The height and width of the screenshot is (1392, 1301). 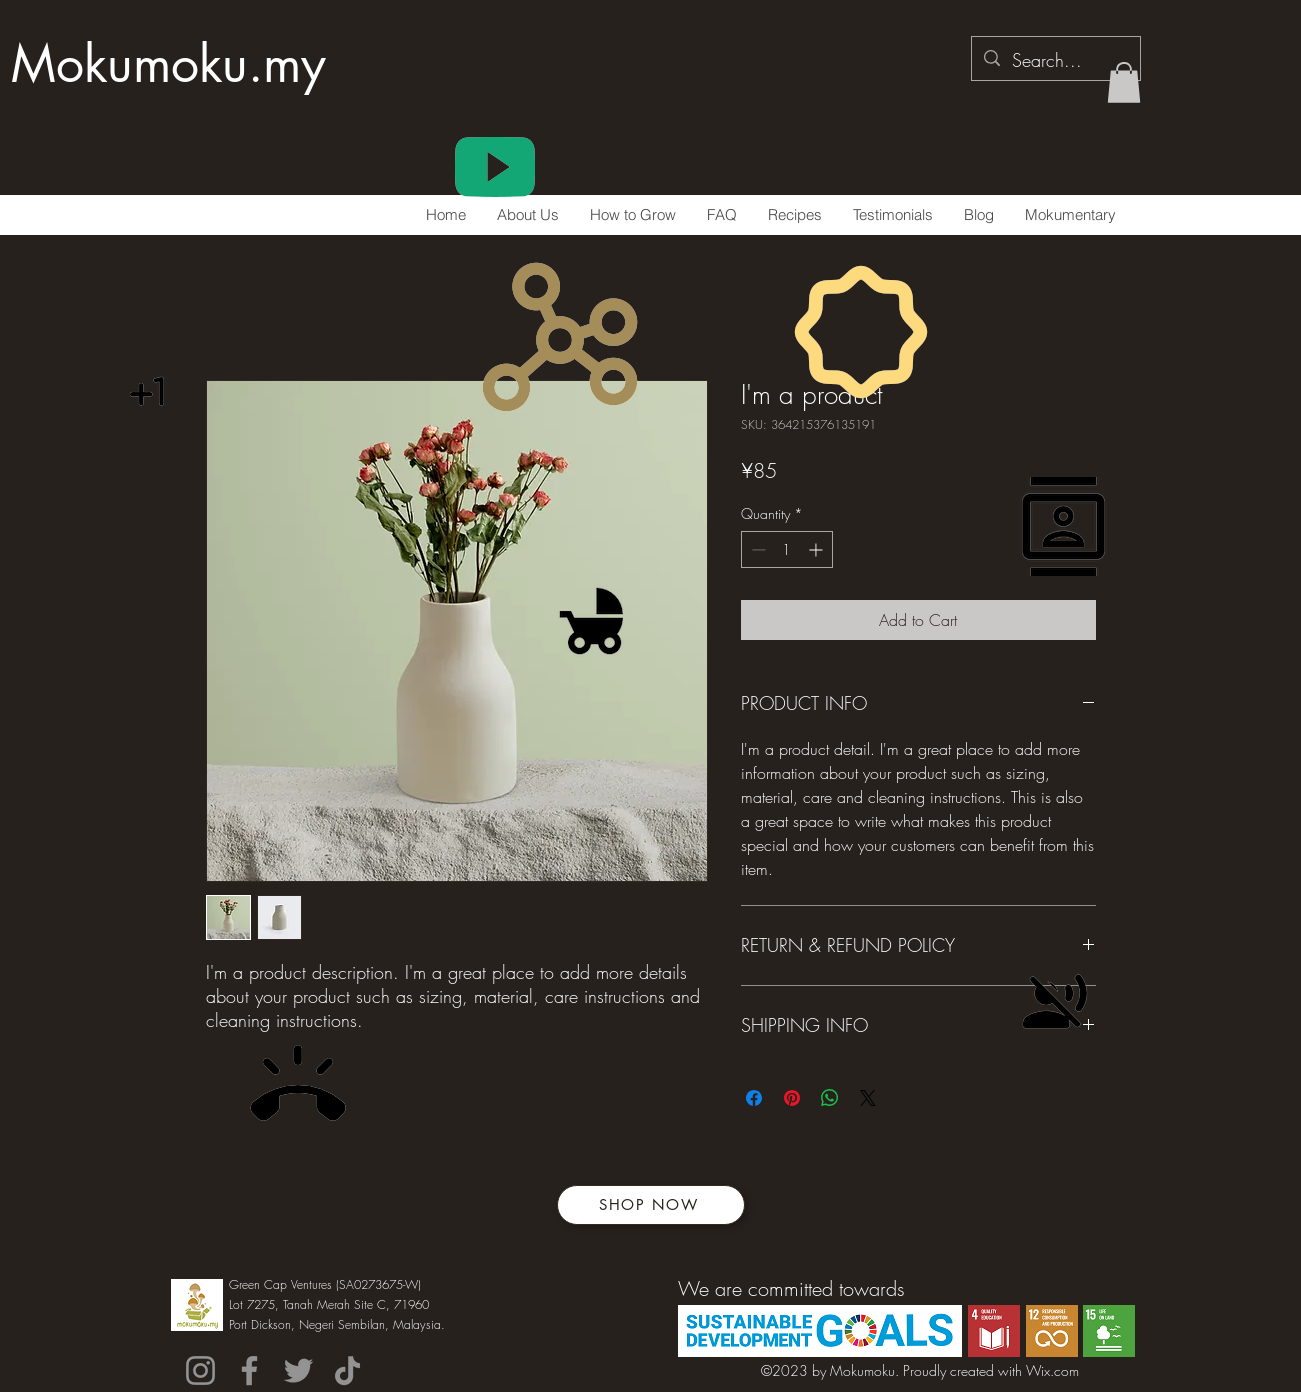 I want to click on incoming call alert, so click(x=298, y=1085).